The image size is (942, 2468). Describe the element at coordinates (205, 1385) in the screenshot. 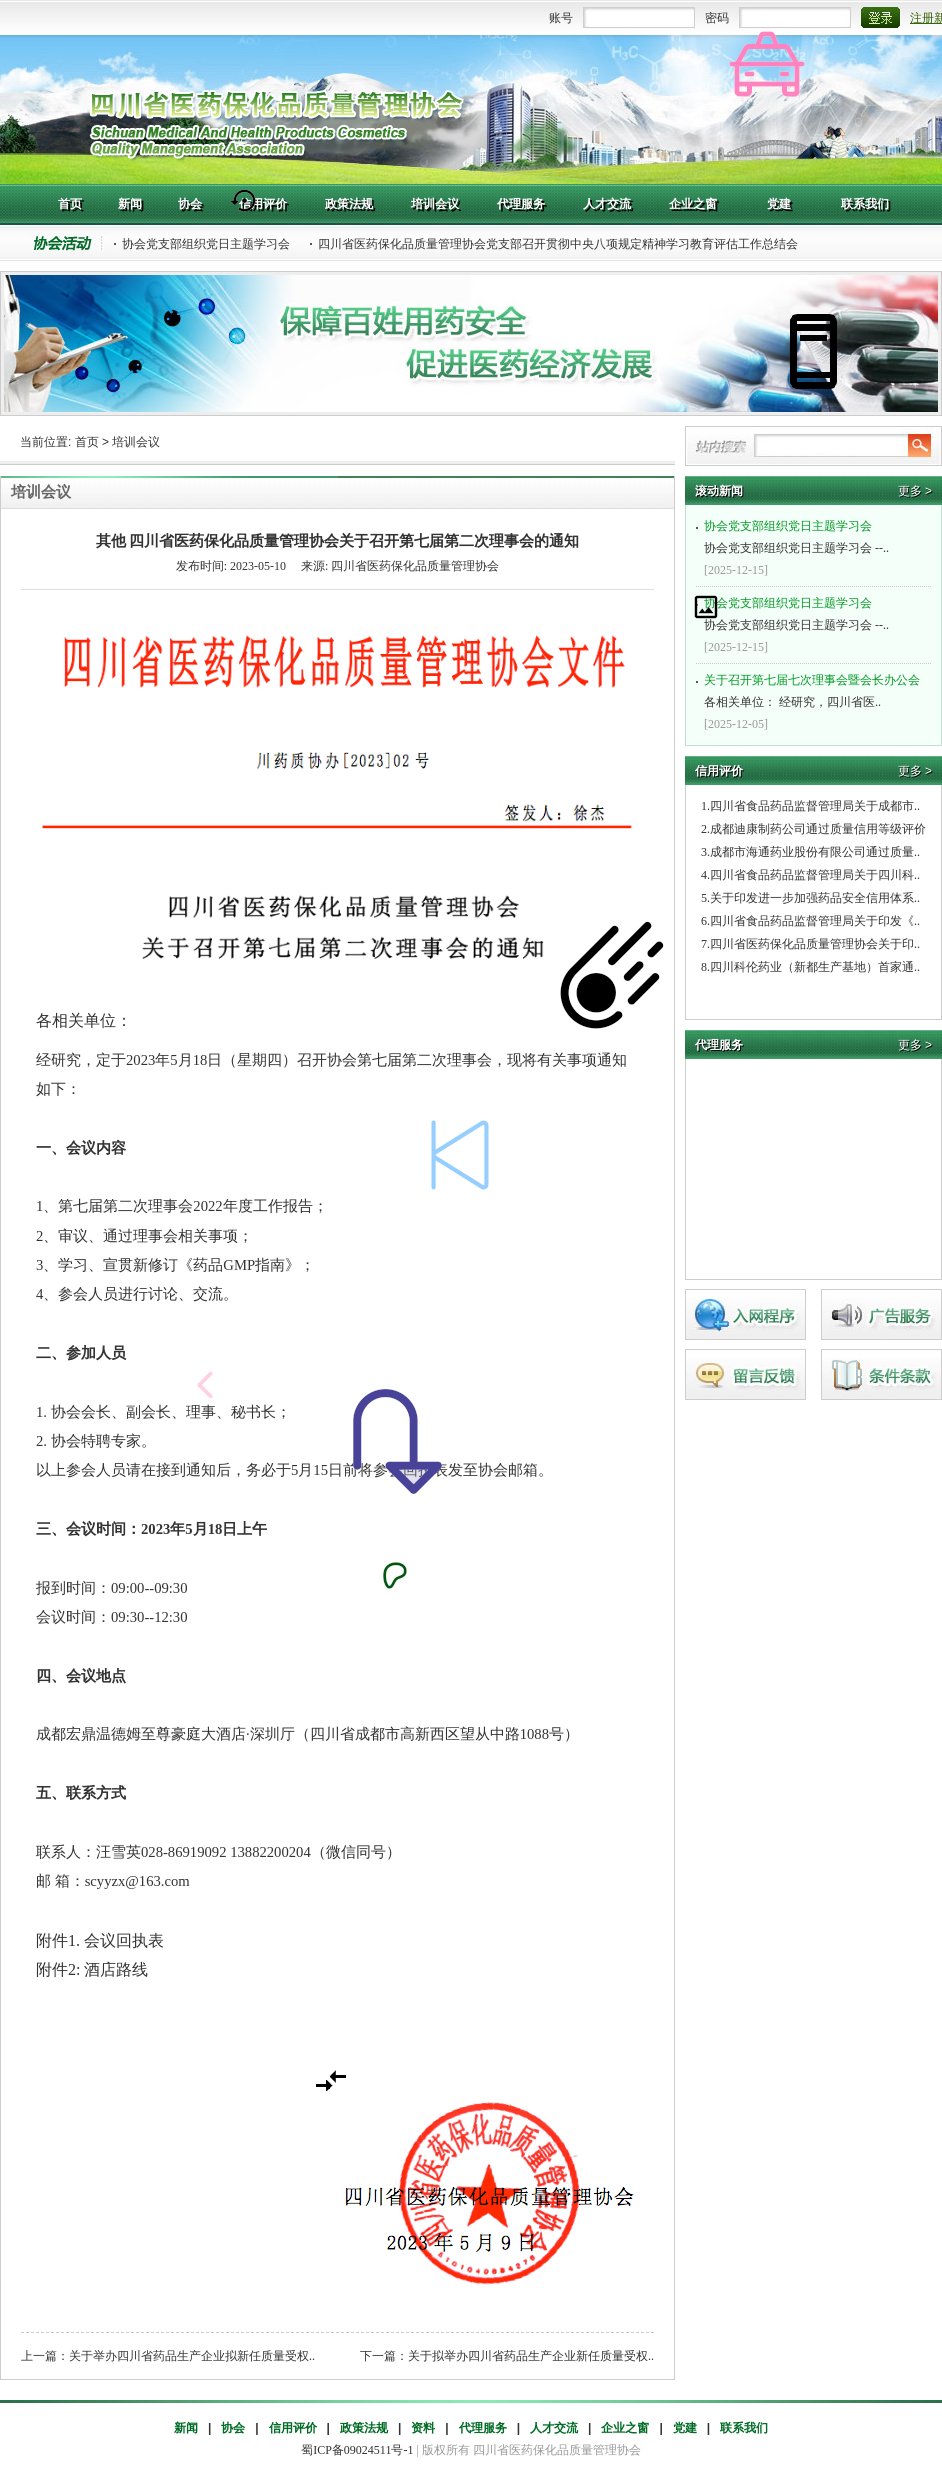

I see `go back to the previous screen` at that location.